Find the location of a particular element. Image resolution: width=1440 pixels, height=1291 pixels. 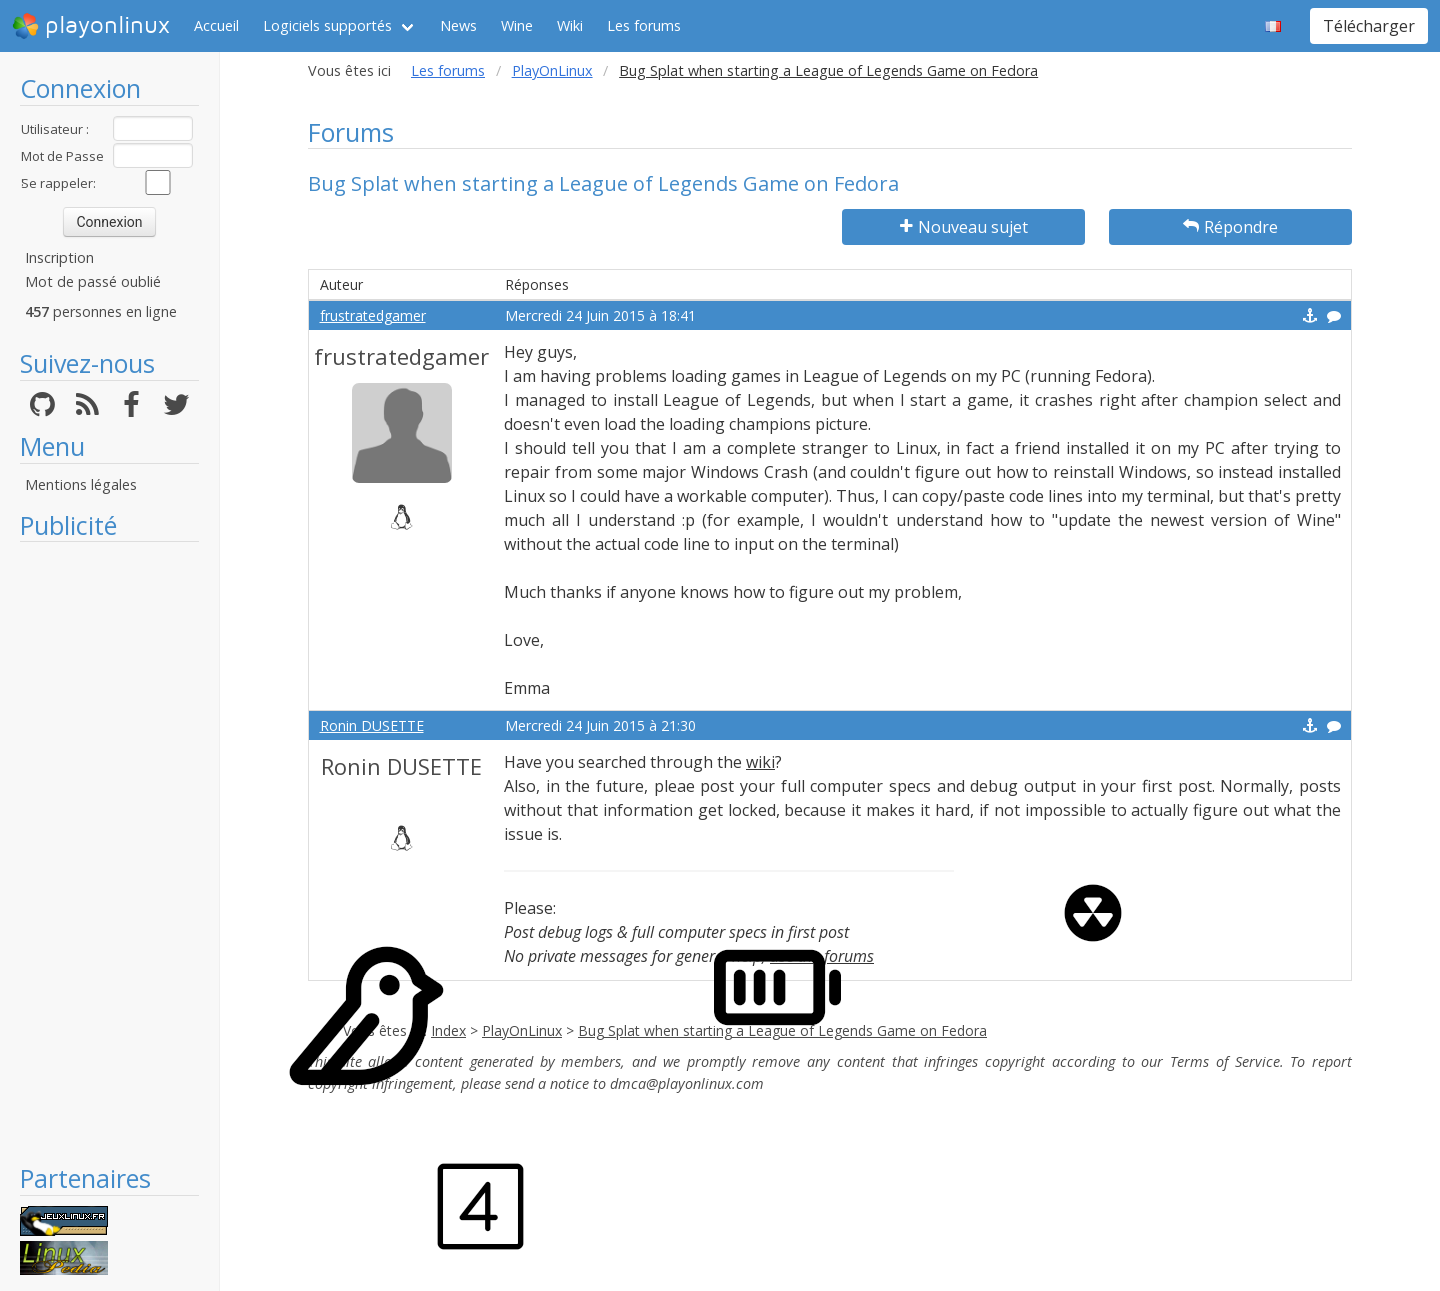

access twitter or social media sharing is located at coordinates (369, 1021).